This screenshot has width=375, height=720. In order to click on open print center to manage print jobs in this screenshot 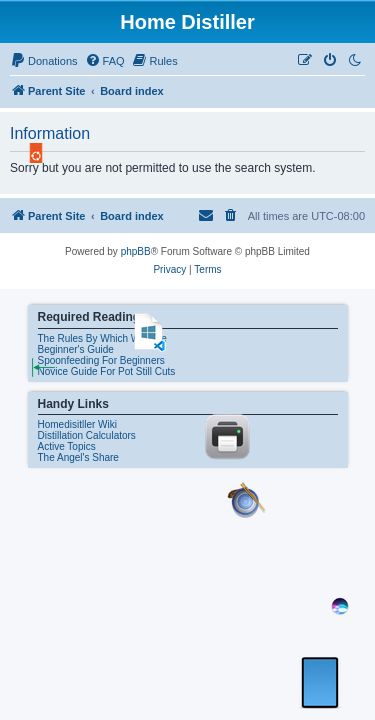, I will do `click(227, 436)`.